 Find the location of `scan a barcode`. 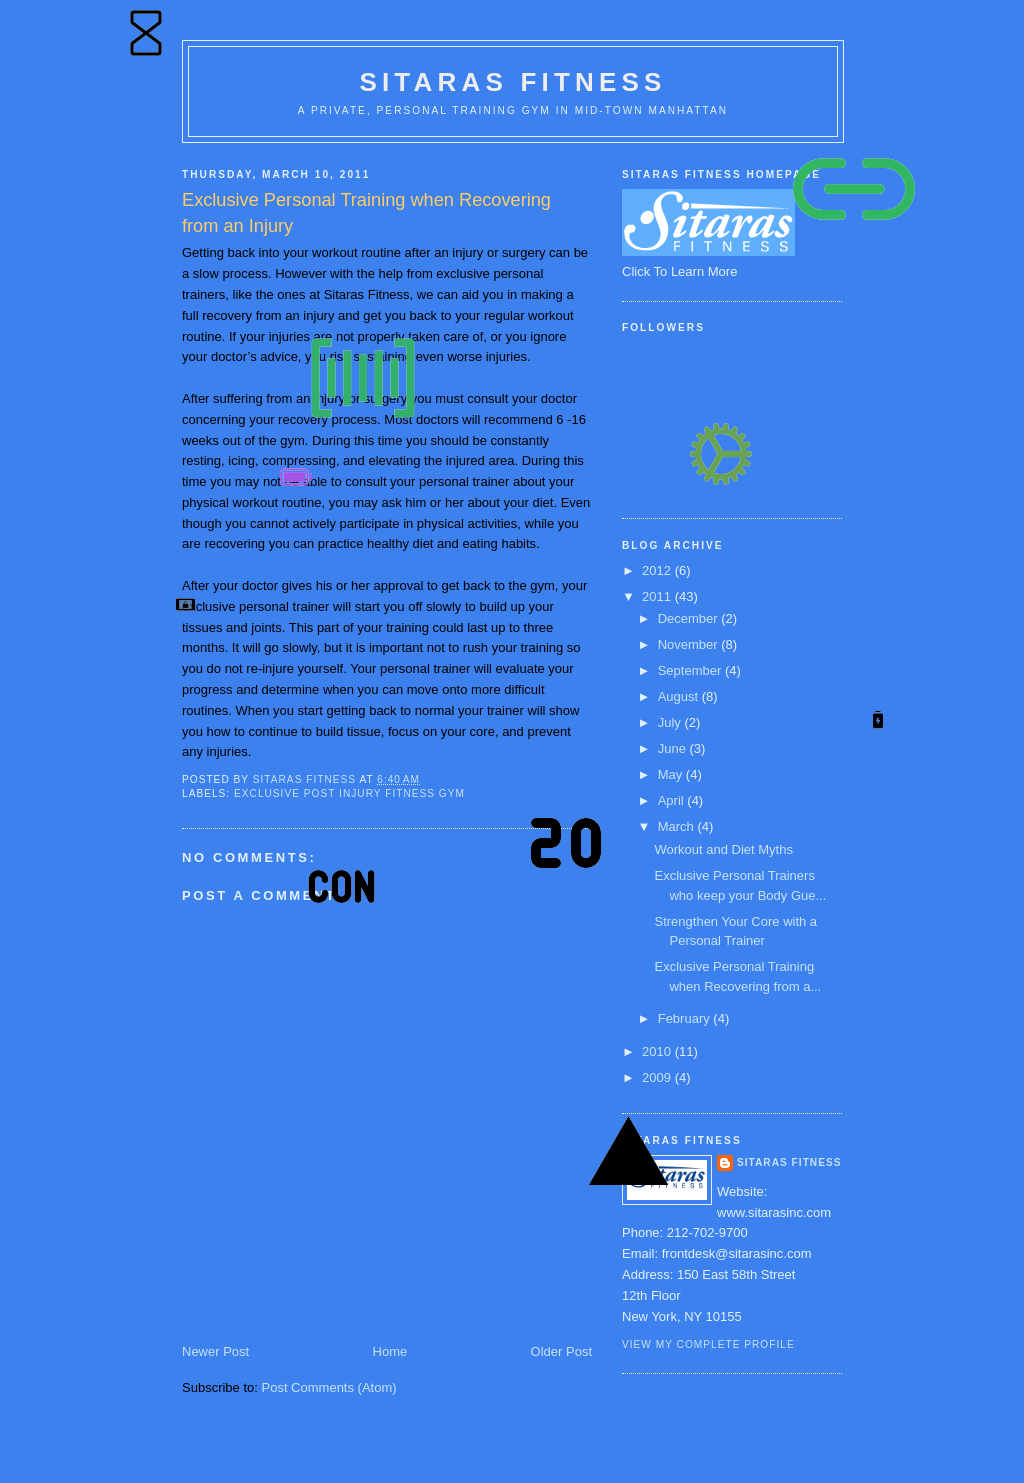

scan a barcode is located at coordinates (363, 378).